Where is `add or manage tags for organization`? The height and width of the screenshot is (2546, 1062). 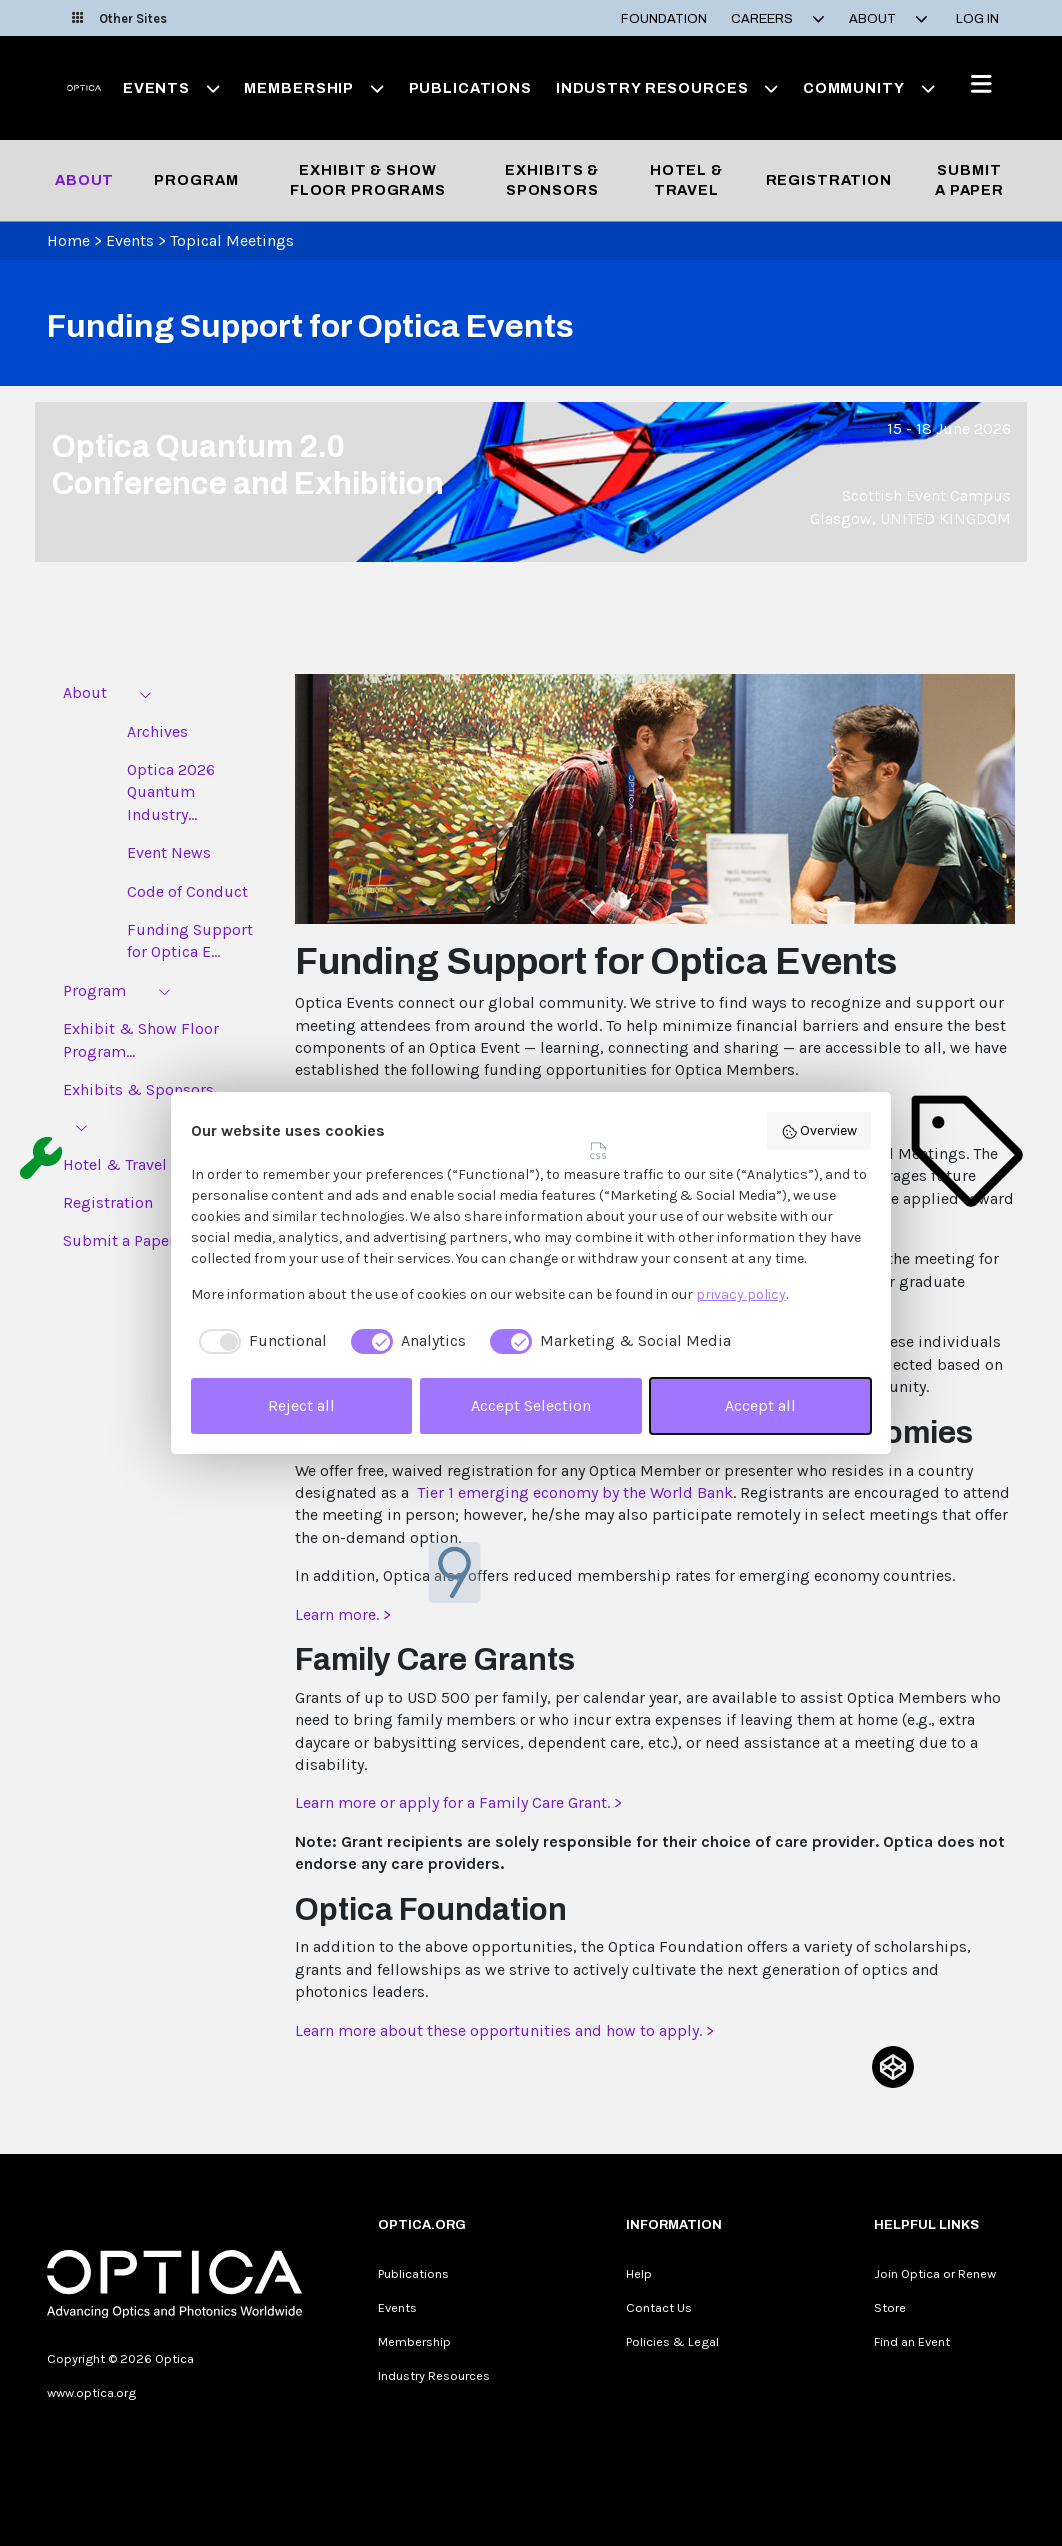 add or manage tags for organization is located at coordinates (961, 1145).